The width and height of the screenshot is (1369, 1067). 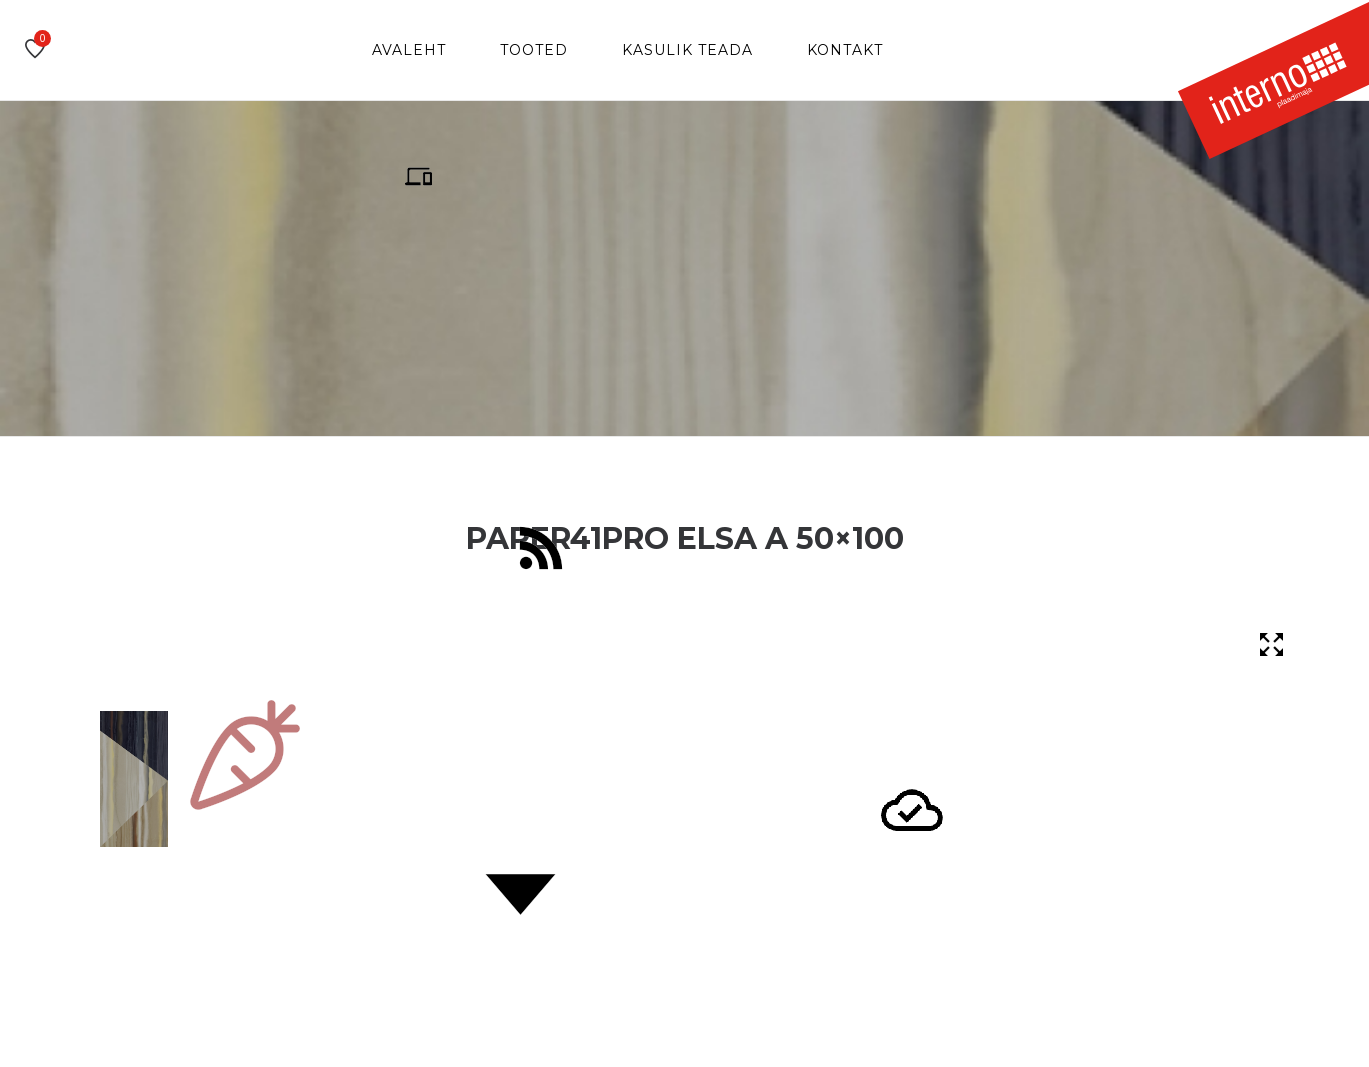 I want to click on enter fullscreen mode, so click(x=1271, y=644).